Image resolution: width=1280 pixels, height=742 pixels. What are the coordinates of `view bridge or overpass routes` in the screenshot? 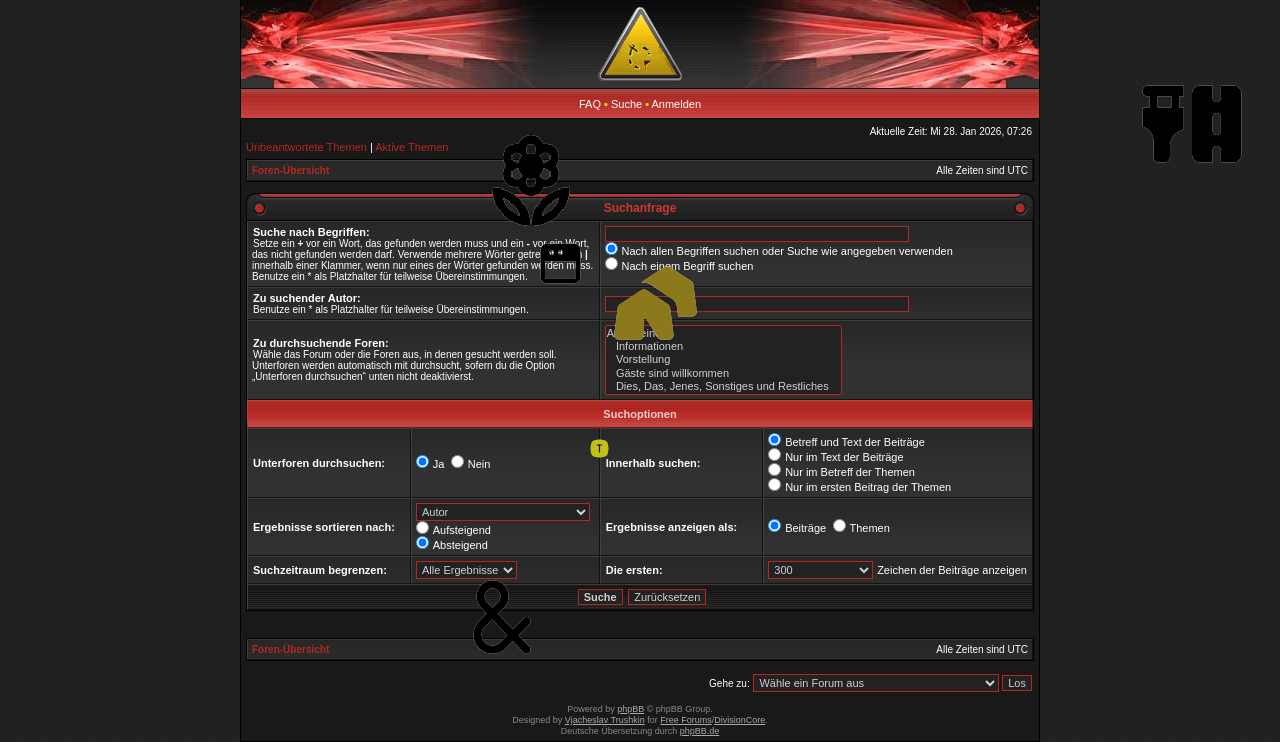 It's located at (1192, 124).